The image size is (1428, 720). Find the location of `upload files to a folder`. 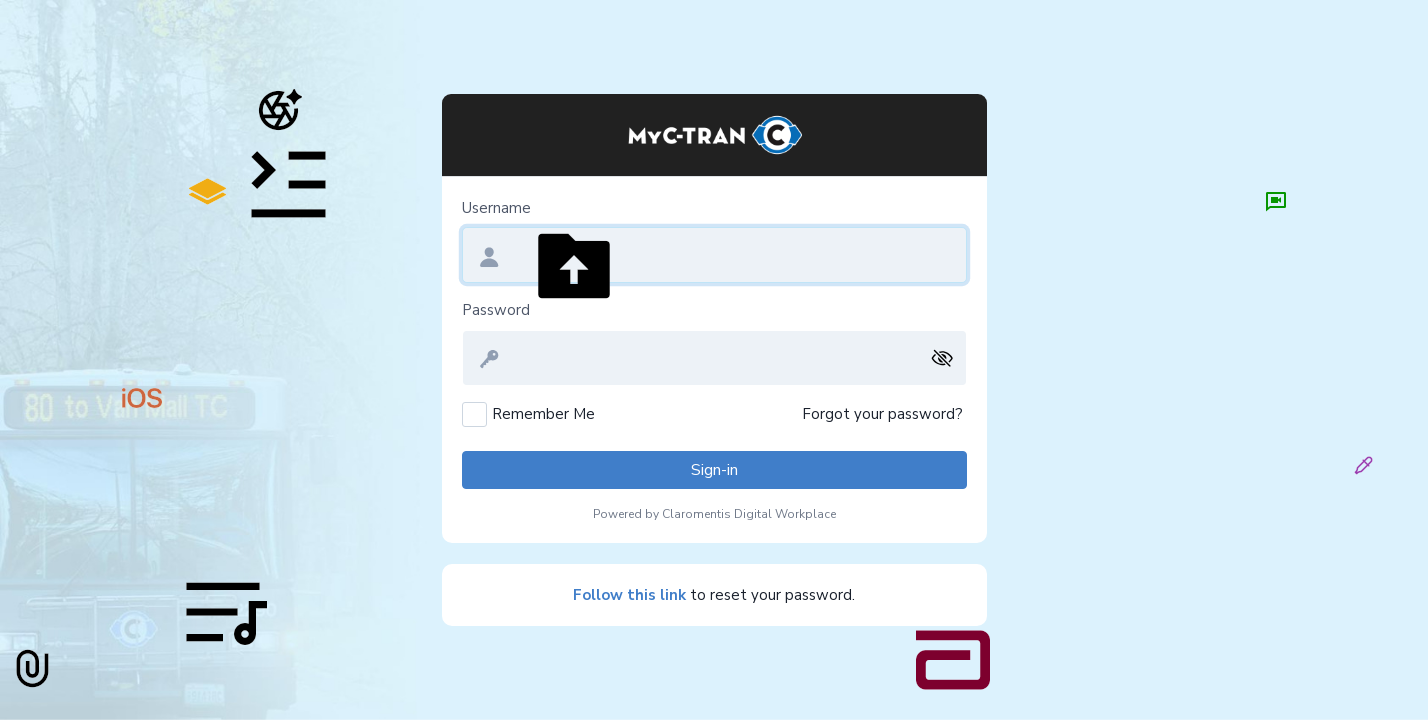

upload files to a folder is located at coordinates (574, 266).